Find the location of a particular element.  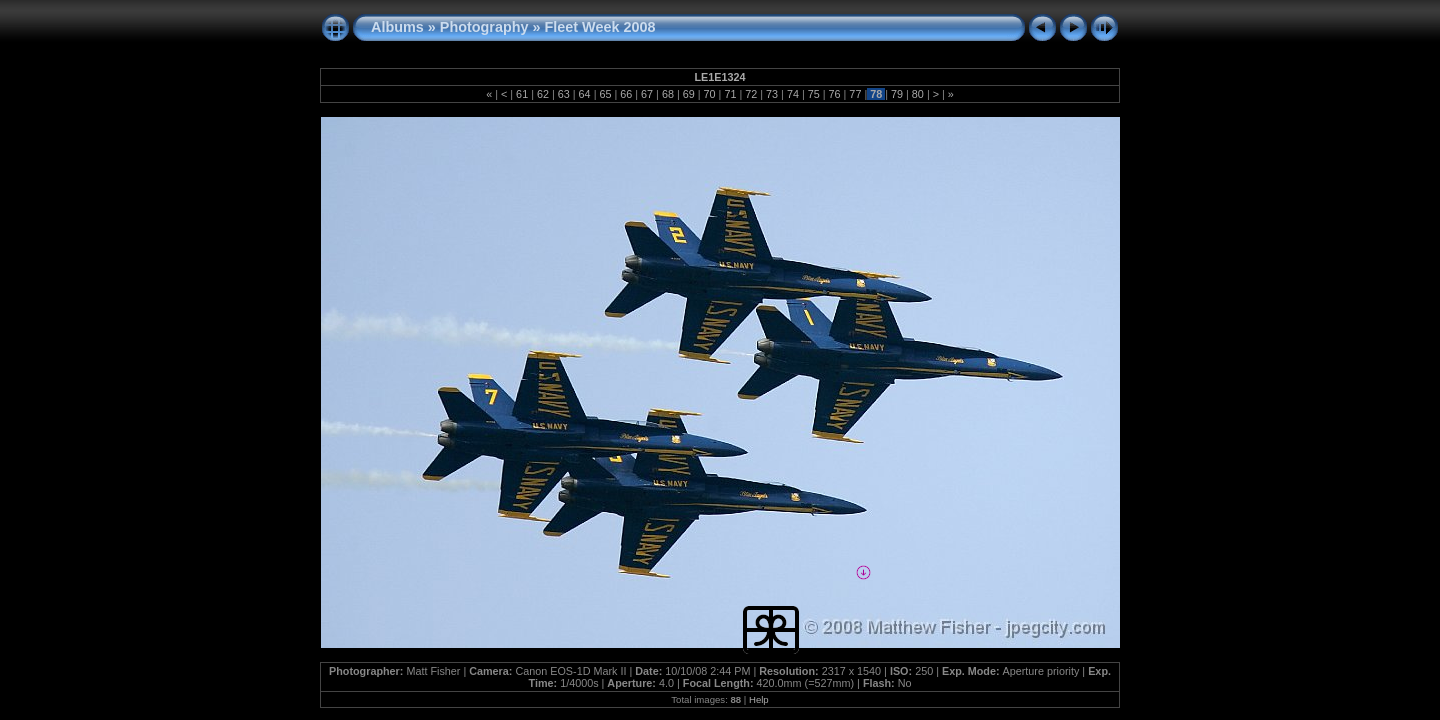

view or send a gift is located at coordinates (771, 630).